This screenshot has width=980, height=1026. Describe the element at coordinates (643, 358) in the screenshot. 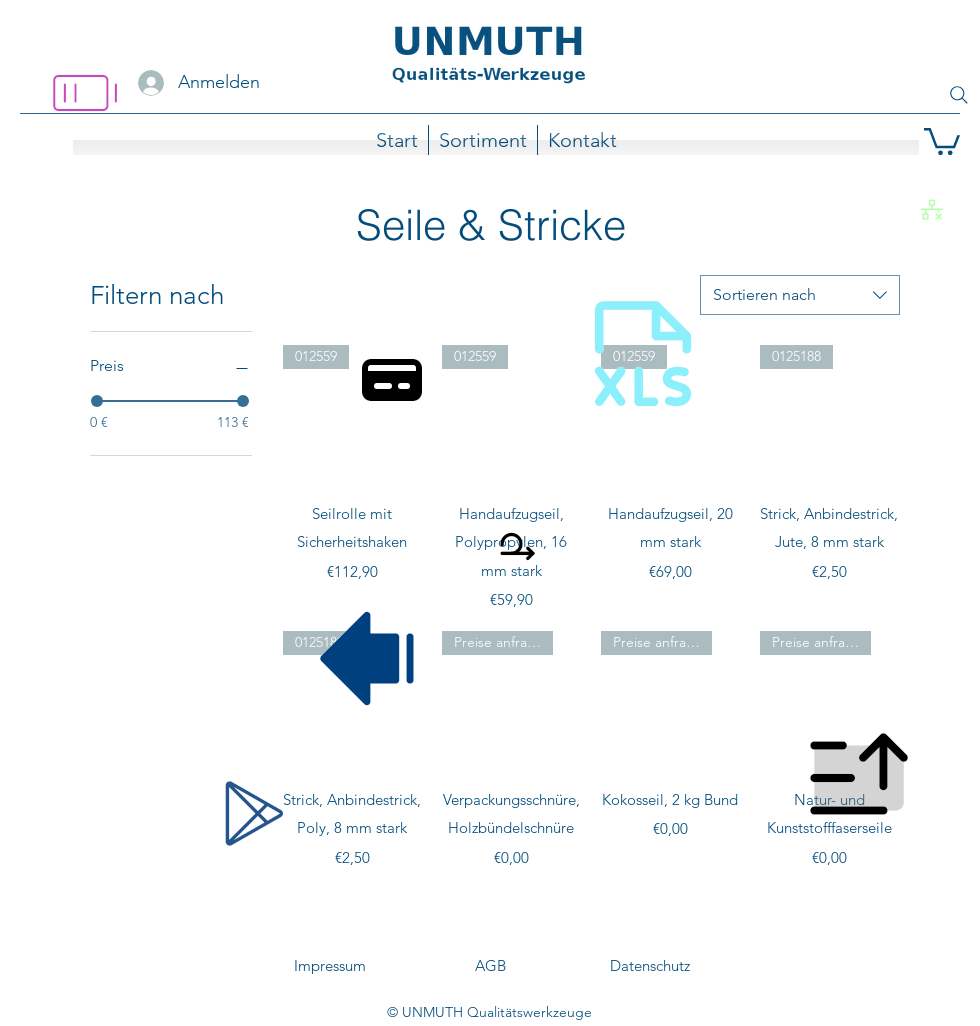

I see `open or view an Excel spreadsheet file` at that location.